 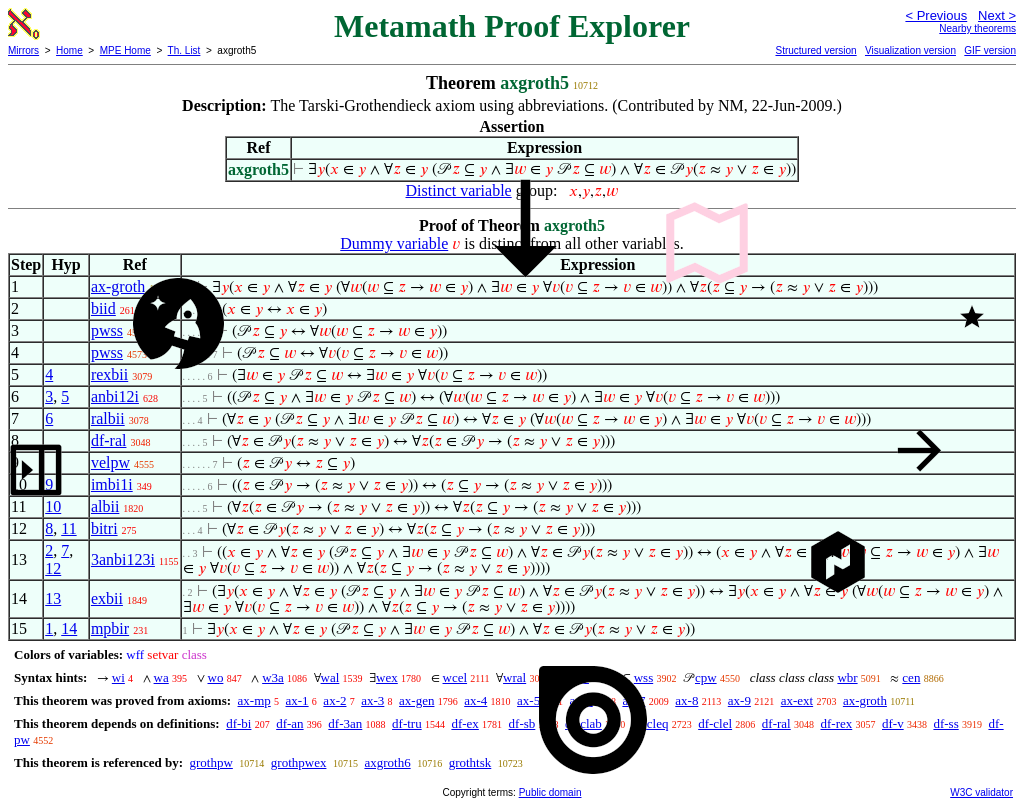 What do you see at coordinates (525, 228) in the screenshot?
I see `scroll down or view more content` at bounding box center [525, 228].